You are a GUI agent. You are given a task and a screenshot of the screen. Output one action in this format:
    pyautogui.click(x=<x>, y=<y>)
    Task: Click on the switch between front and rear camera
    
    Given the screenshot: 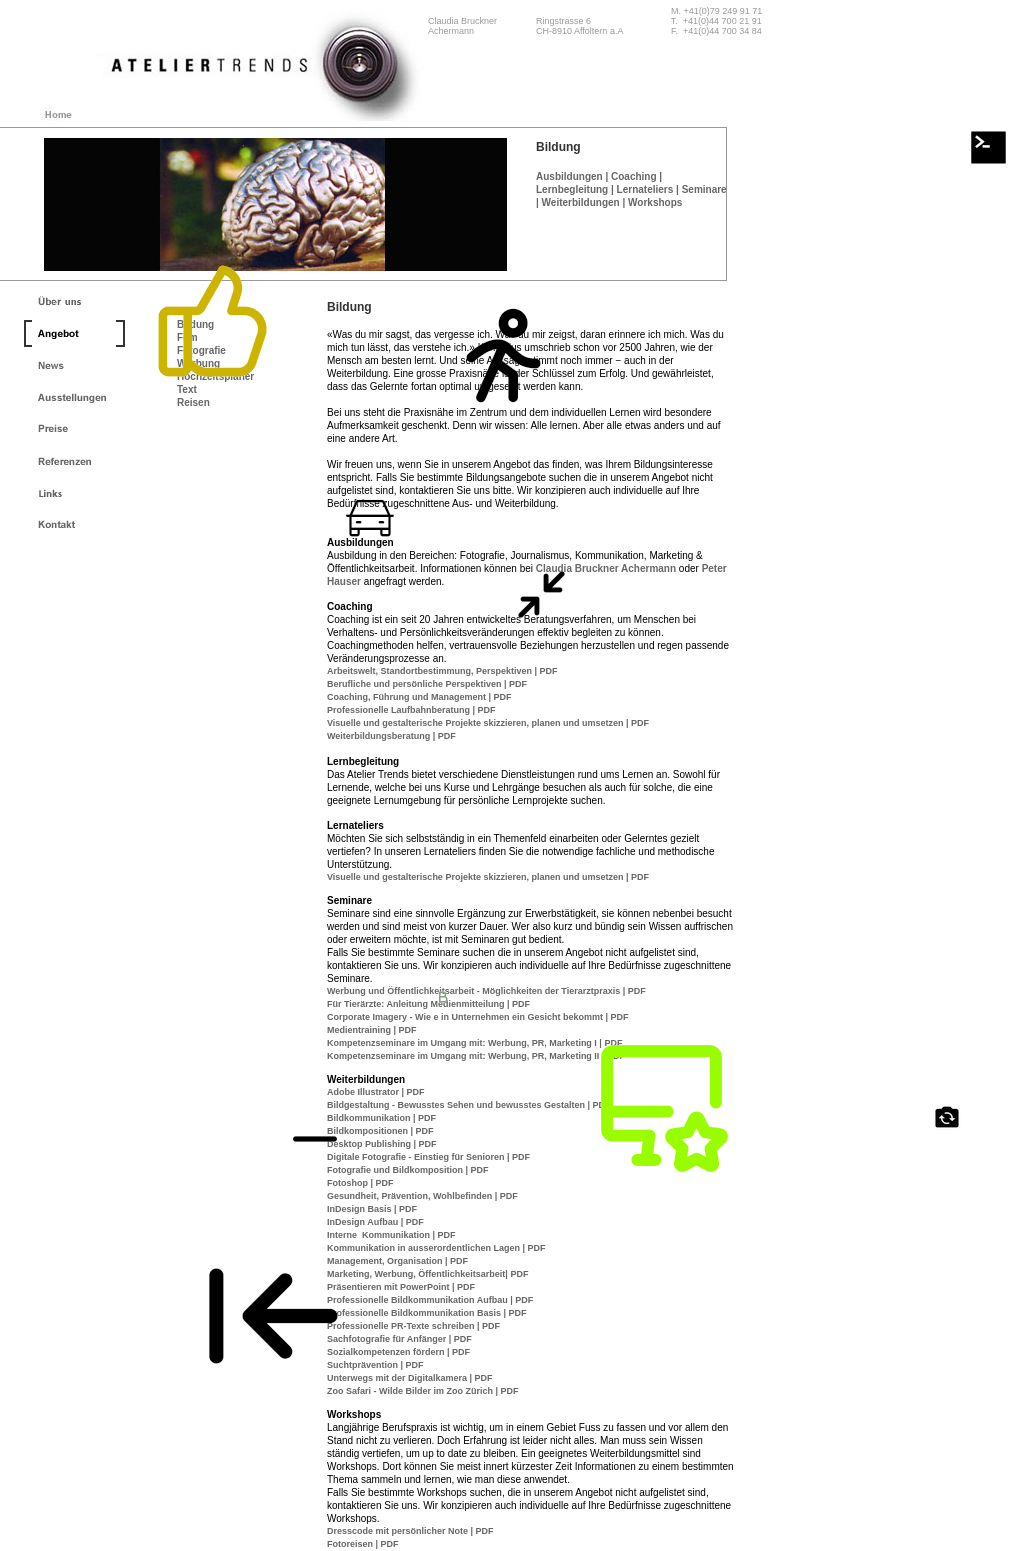 What is the action you would take?
    pyautogui.click(x=947, y=1117)
    